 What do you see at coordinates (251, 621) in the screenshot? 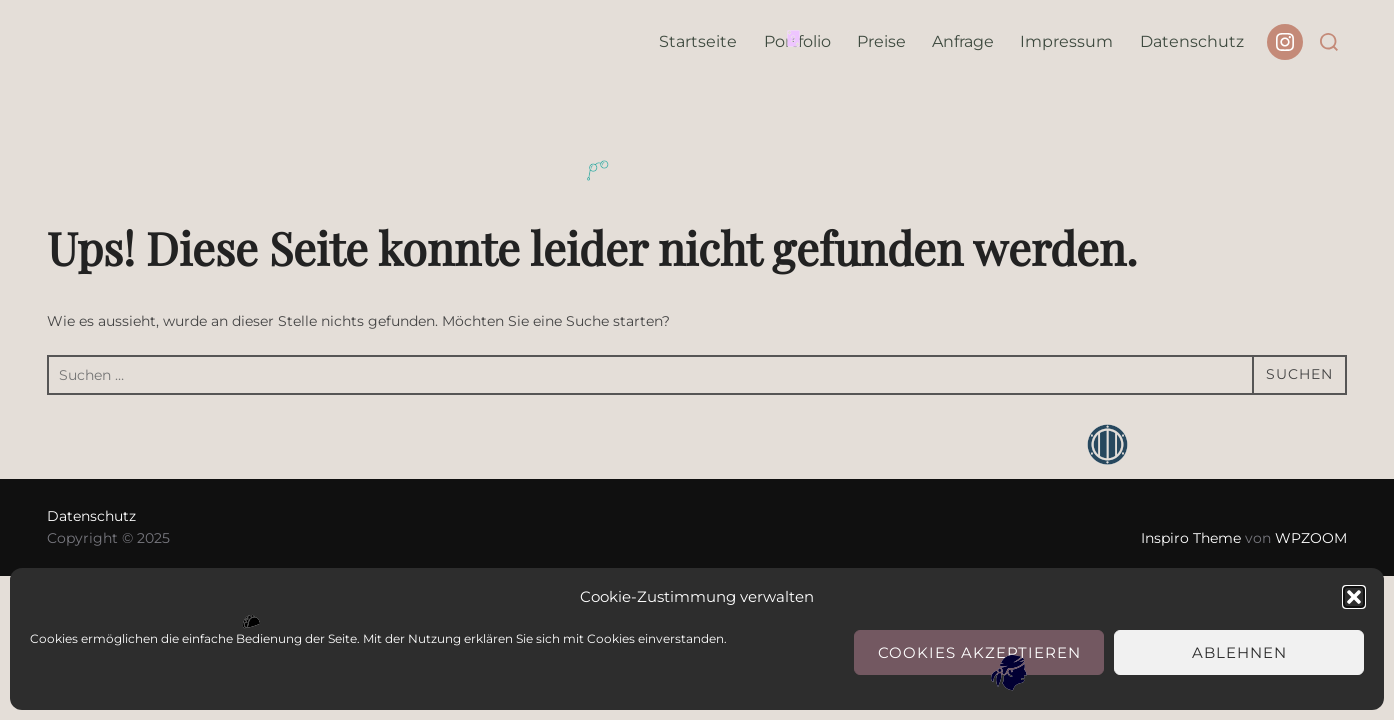
I see `browse mexican food options` at bounding box center [251, 621].